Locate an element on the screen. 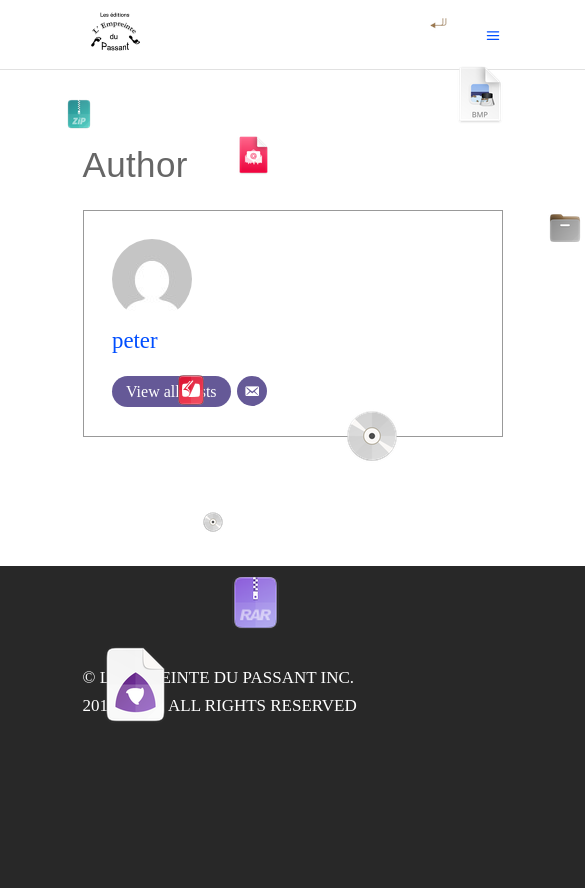  a partially downloaded or incomplete email message file is located at coordinates (253, 155).